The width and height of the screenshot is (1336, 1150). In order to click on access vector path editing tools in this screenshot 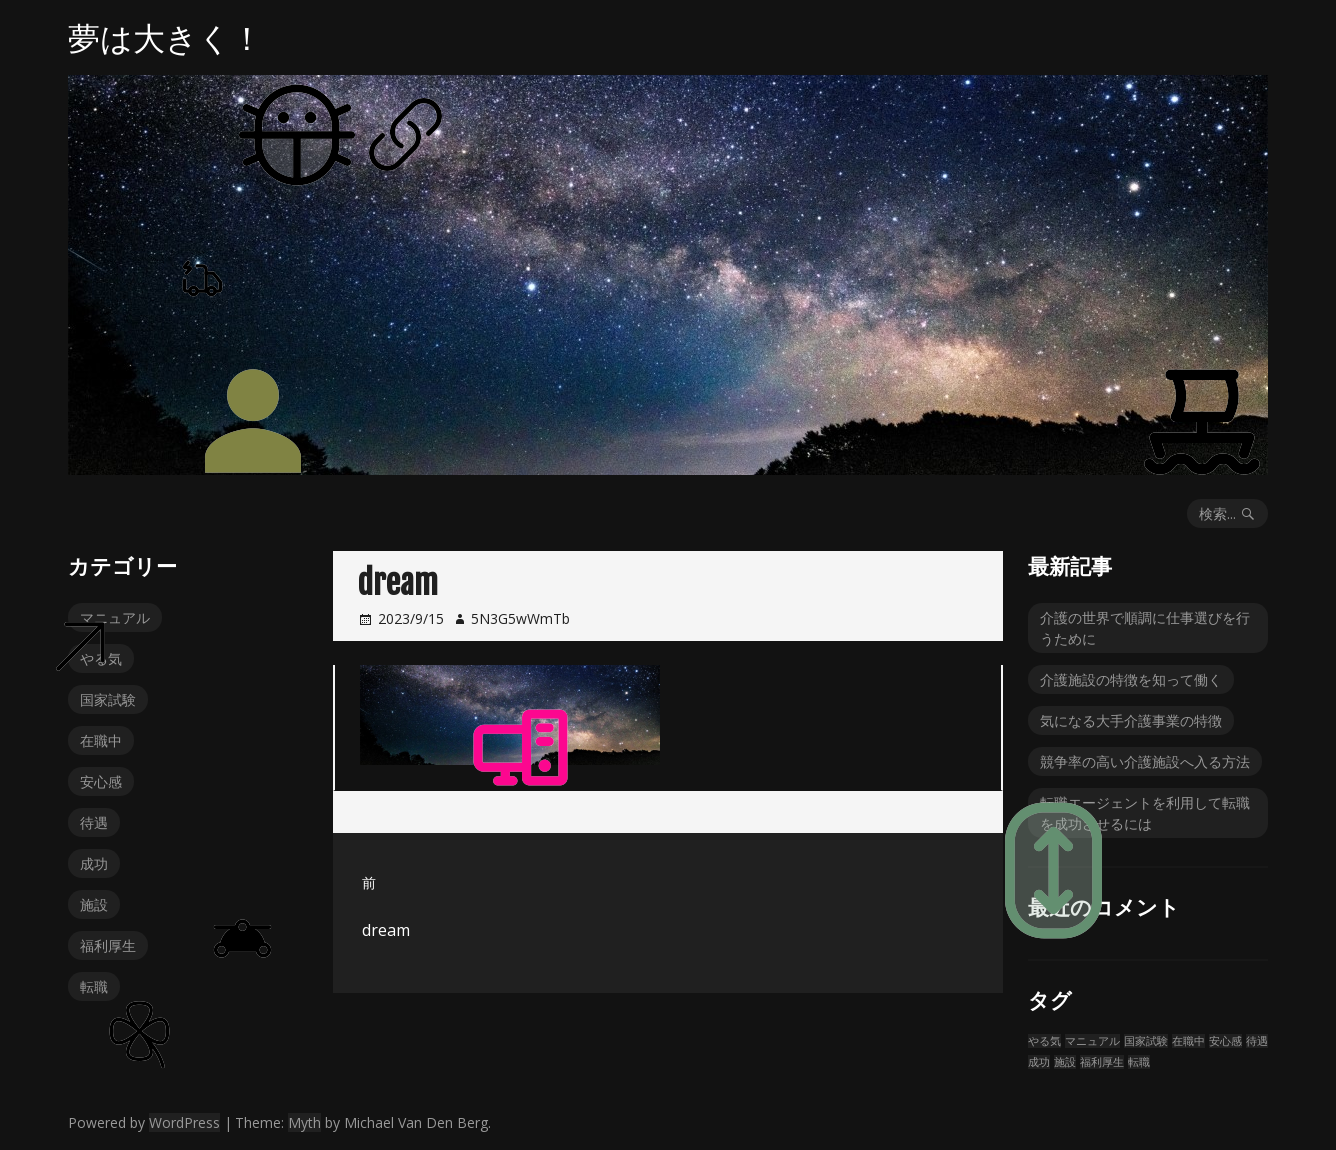, I will do `click(242, 938)`.